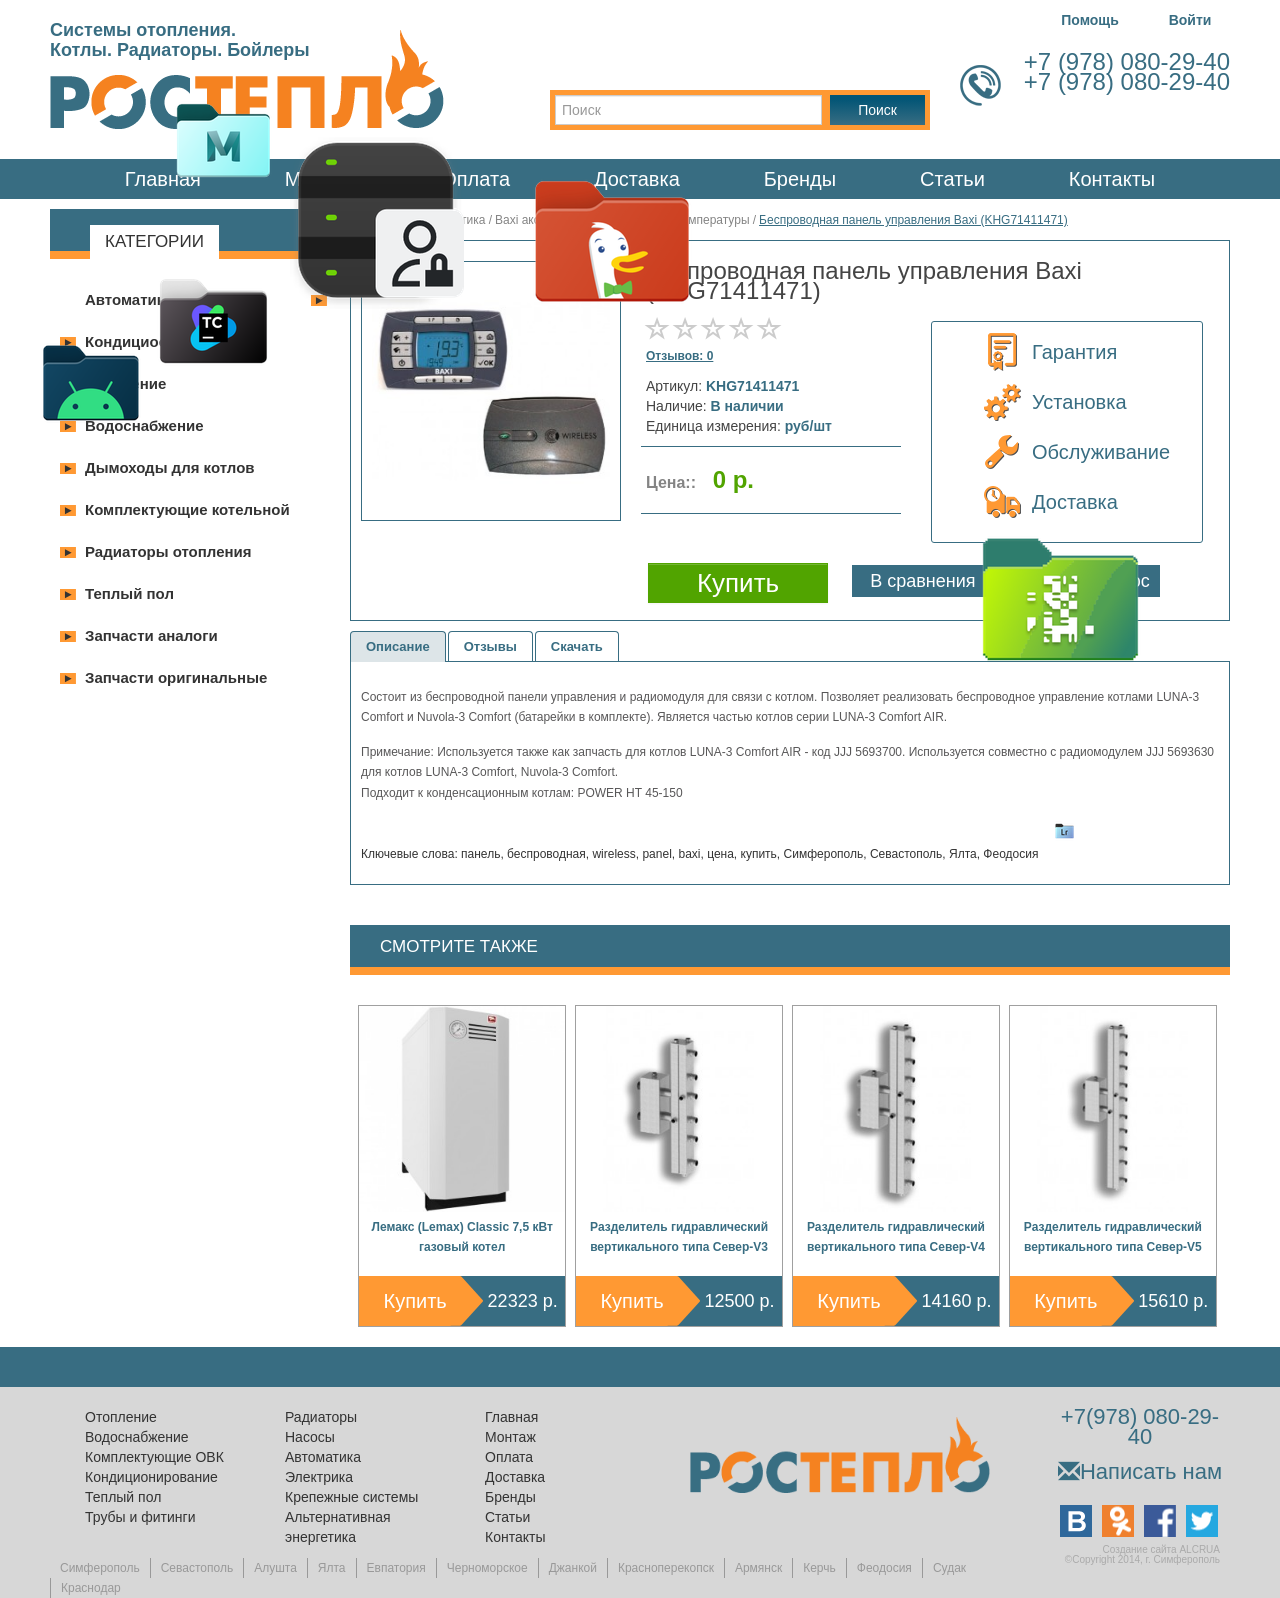 The image size is (1280, 1598). Describe the element at coordinates (1064, 831) in the screenshot. I see `open folder containing Adobe Lightroom files` at that location.